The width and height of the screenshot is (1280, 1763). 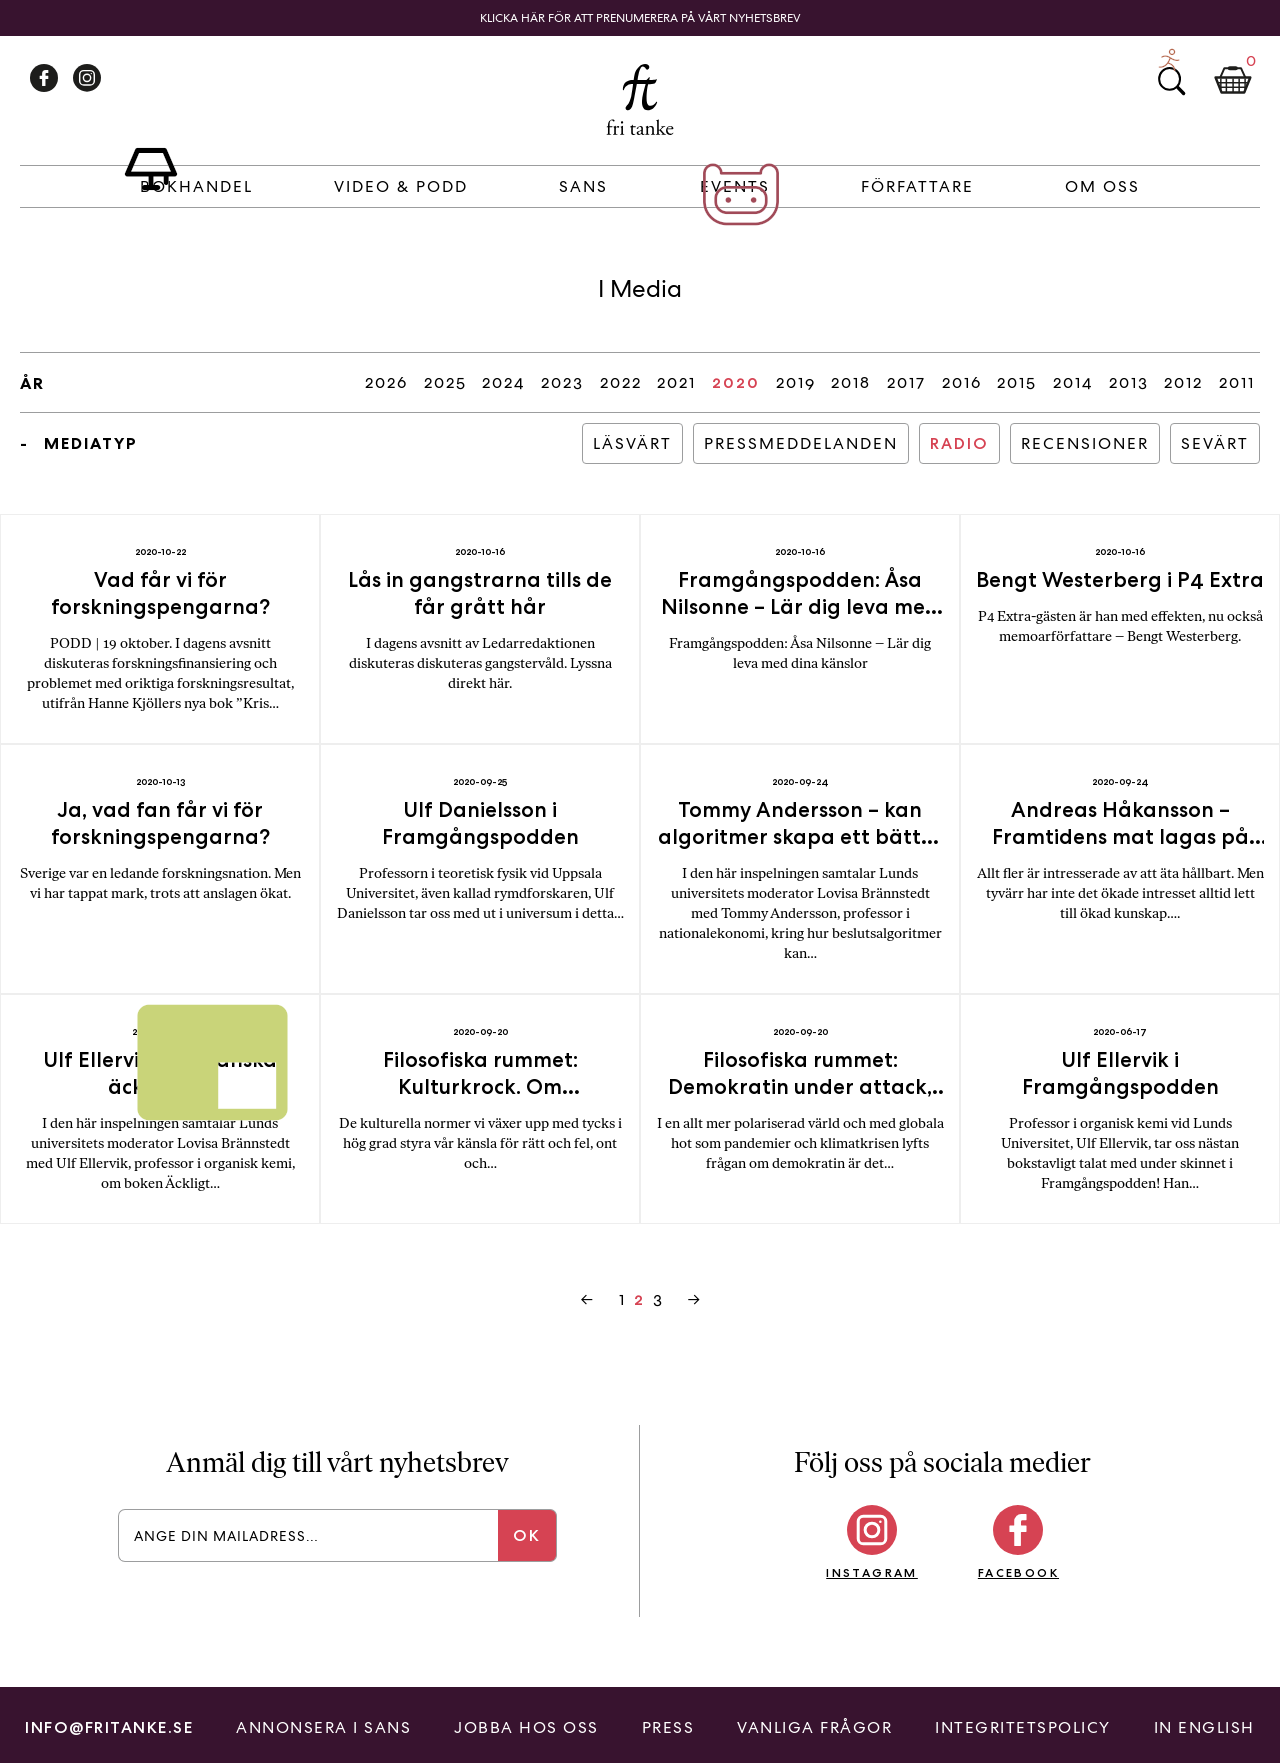 I want to click on toggle desk lamp or lighting on/off, so click(x=151, y=169).